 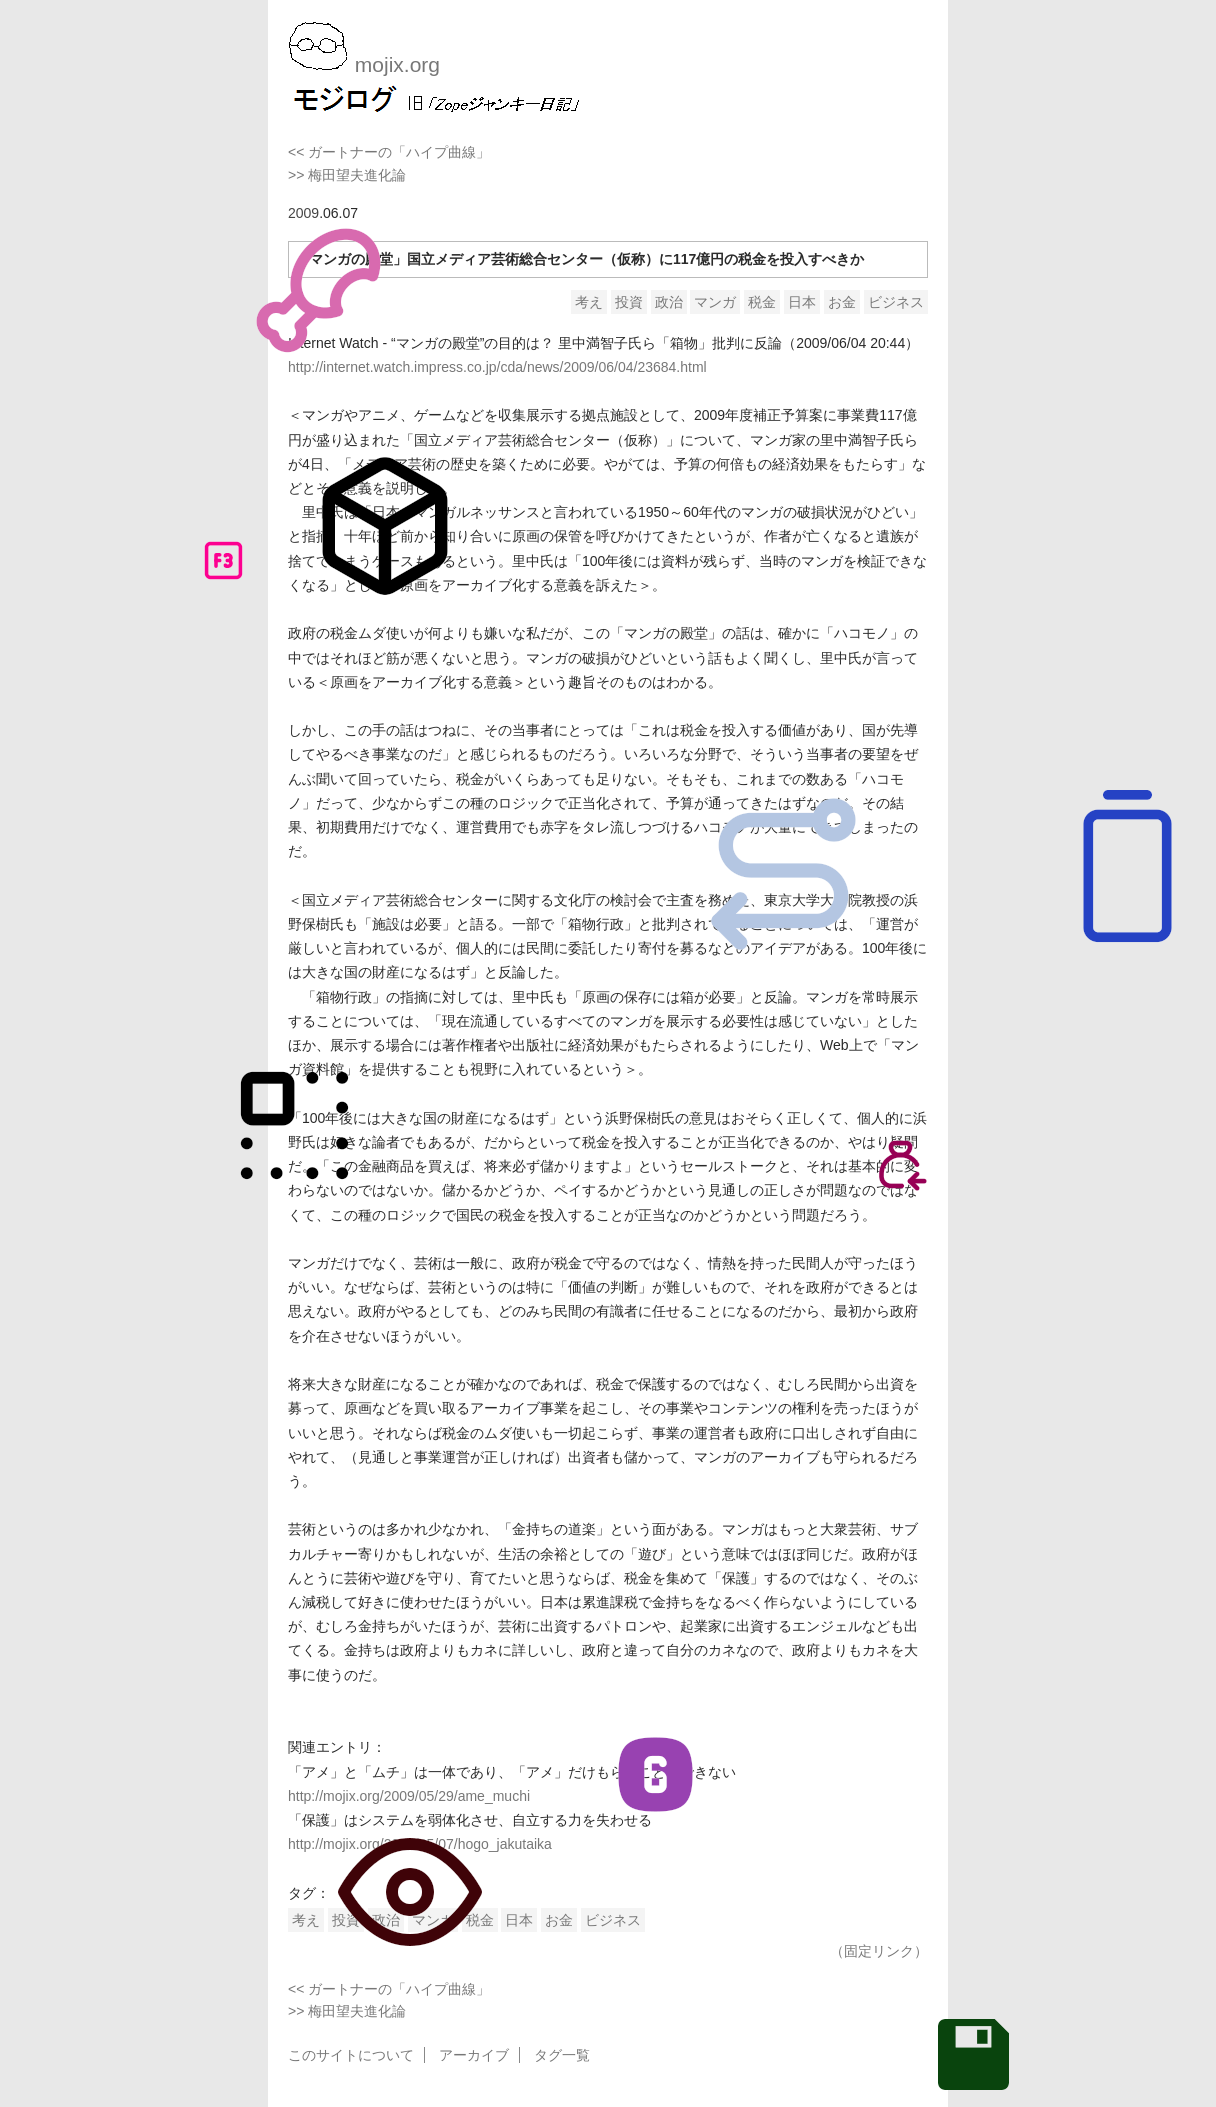 I want to click on indicates empty or depleted battery, so click(x=1127, y=868).